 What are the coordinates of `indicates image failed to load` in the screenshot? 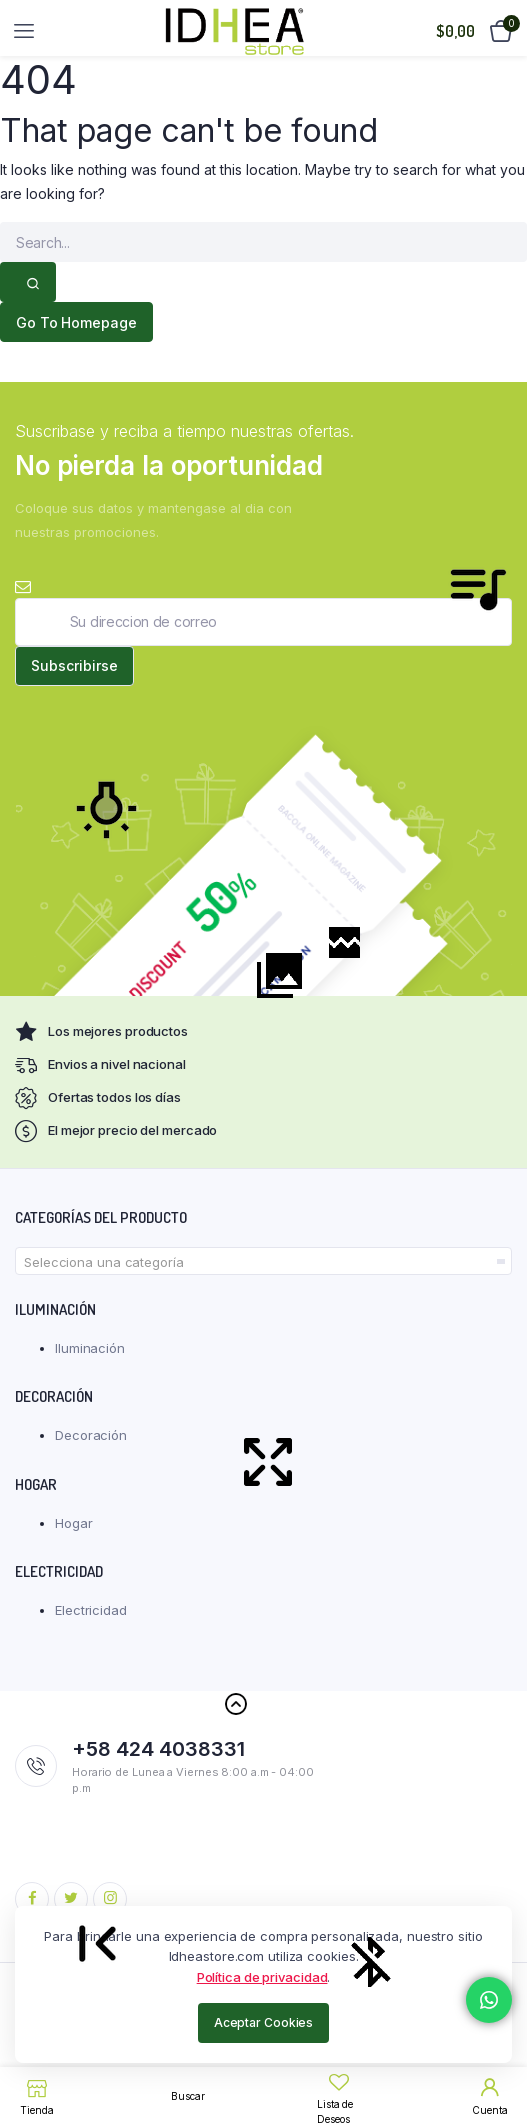 It's located at (344, 942).